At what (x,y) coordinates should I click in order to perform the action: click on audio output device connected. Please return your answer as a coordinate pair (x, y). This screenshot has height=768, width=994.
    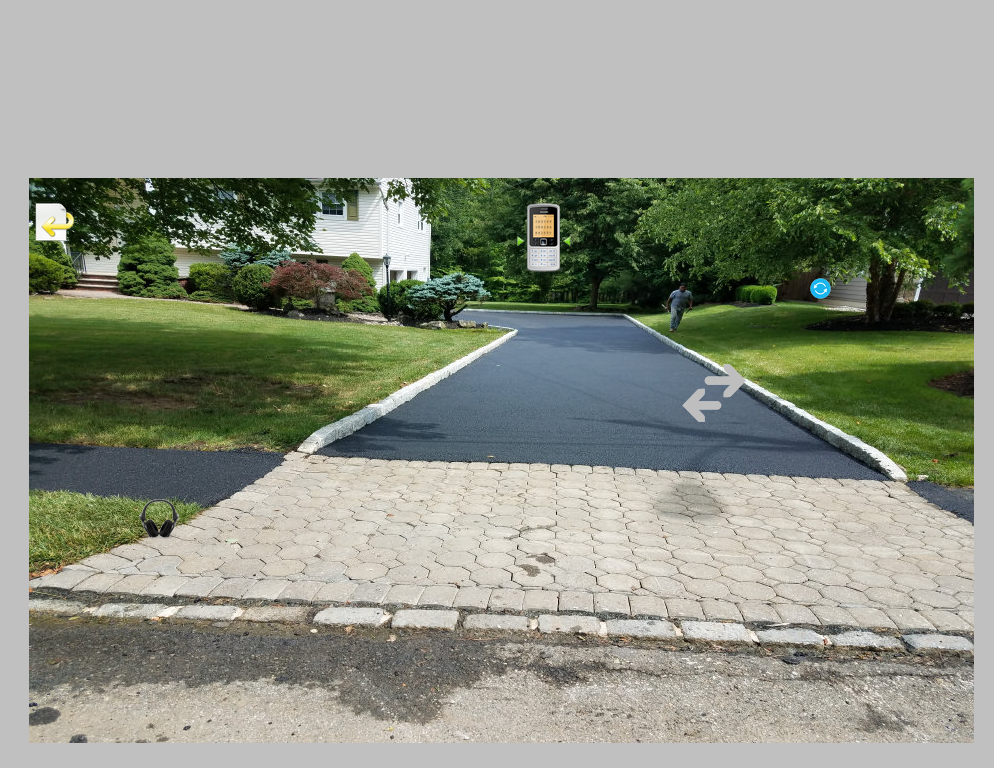
    Looking at the image, I should click on (159, 519).